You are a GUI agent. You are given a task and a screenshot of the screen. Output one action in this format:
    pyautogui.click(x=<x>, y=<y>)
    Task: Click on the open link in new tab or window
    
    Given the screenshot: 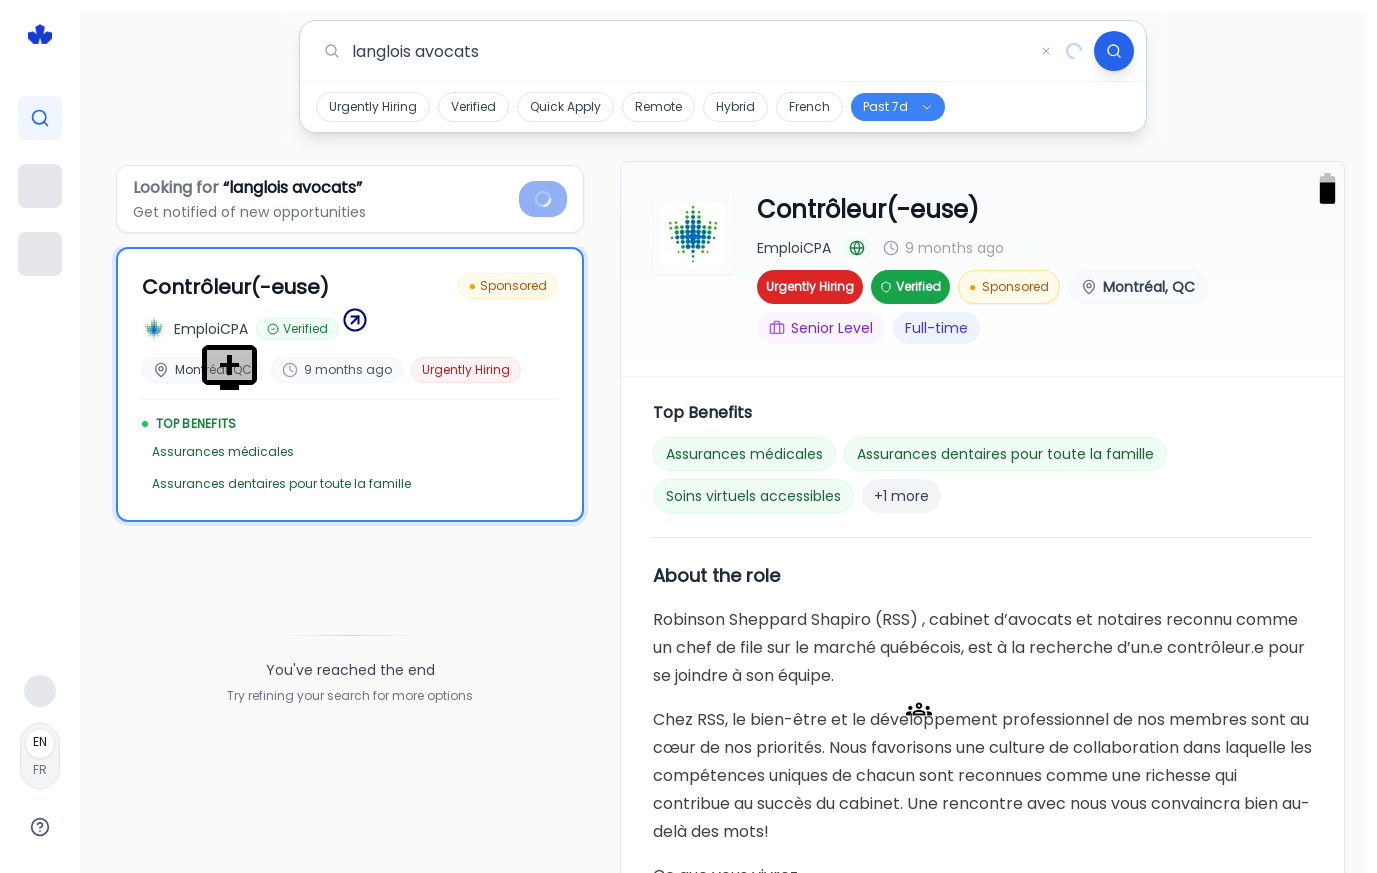 What is the action you would take?
    pyautogui.click(x=355, y=320)
    